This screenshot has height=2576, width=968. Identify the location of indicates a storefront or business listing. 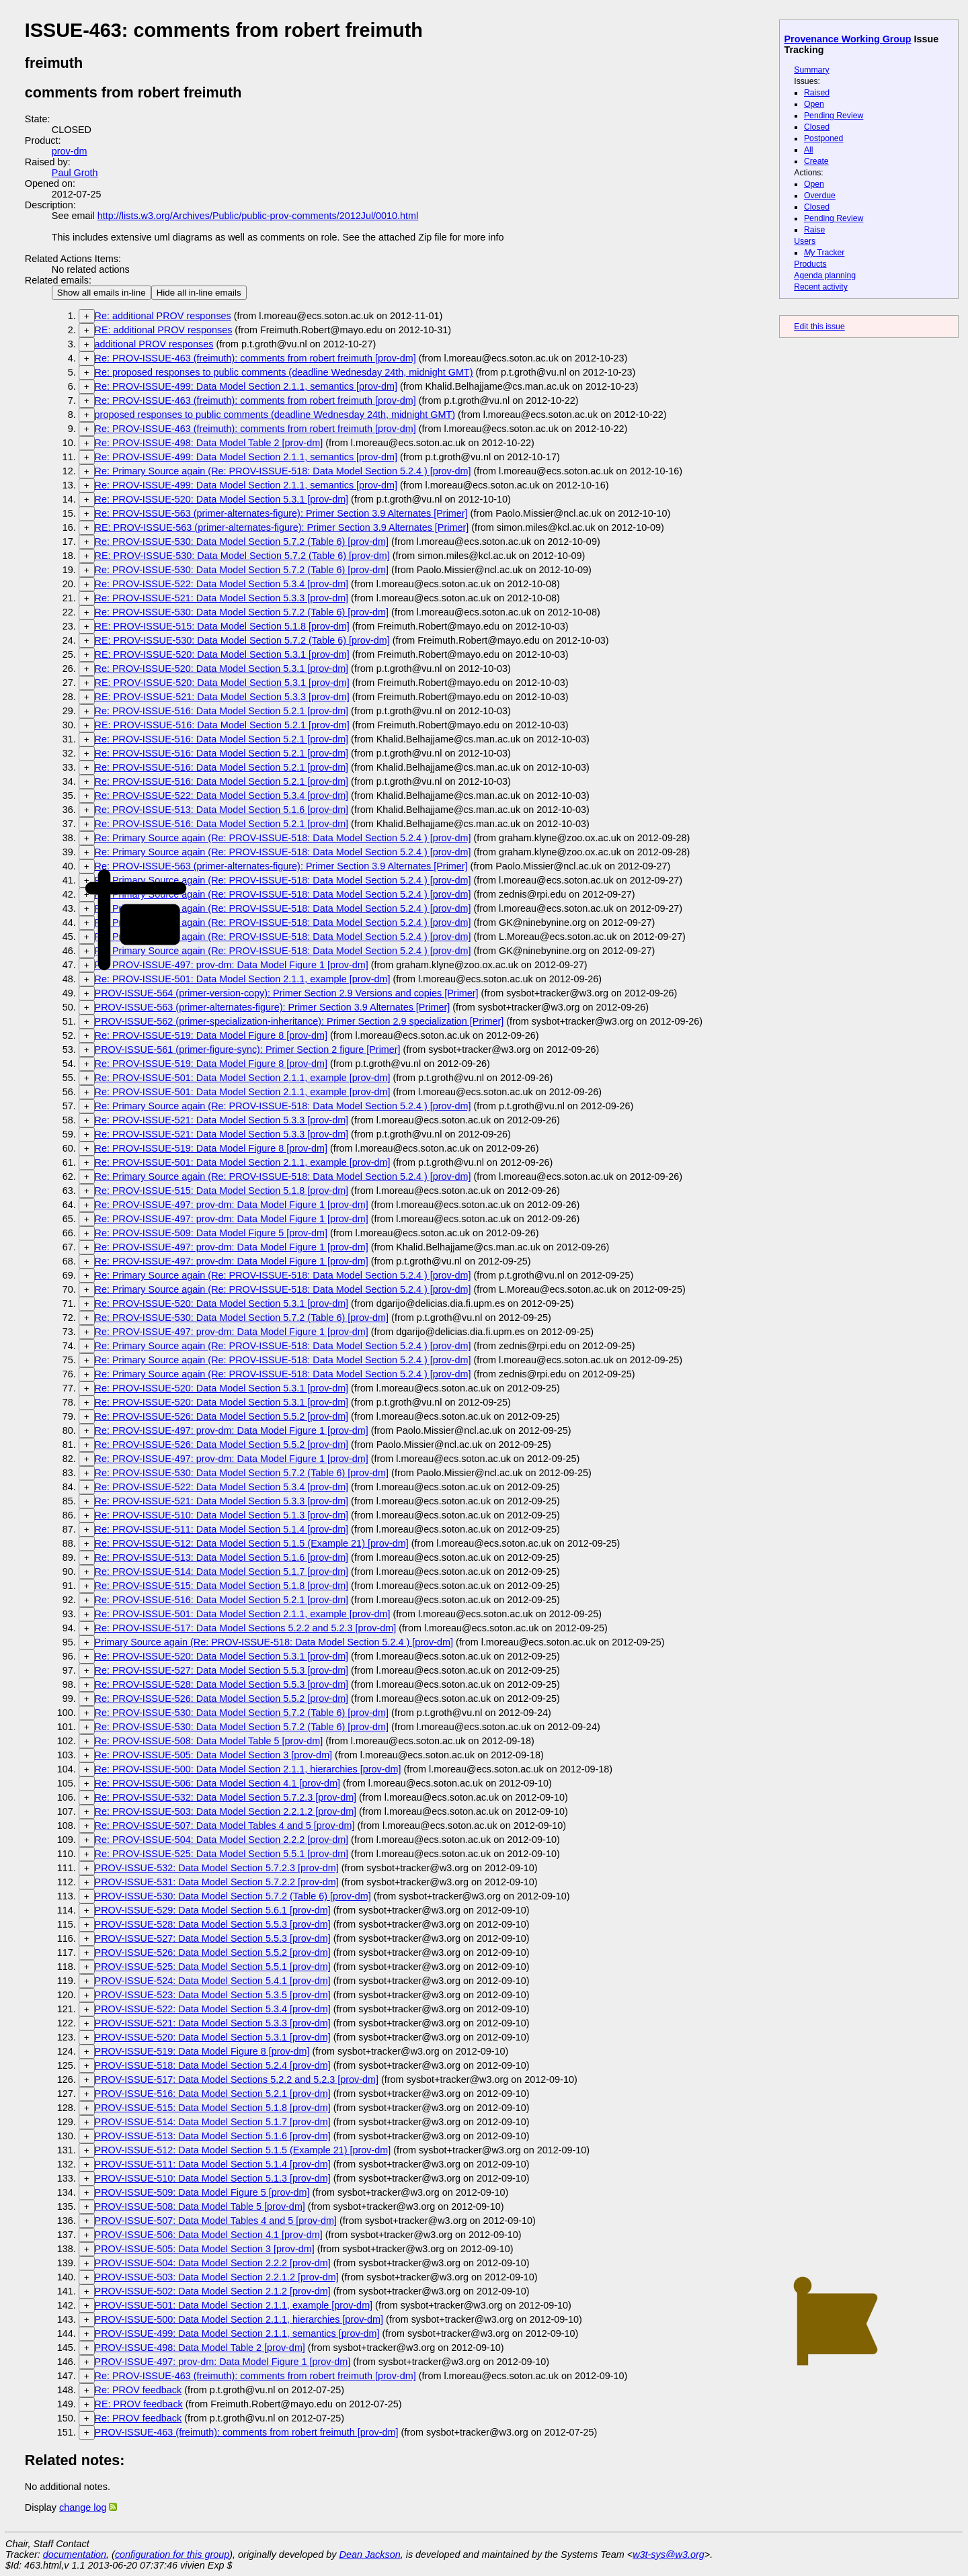
(136, 920).